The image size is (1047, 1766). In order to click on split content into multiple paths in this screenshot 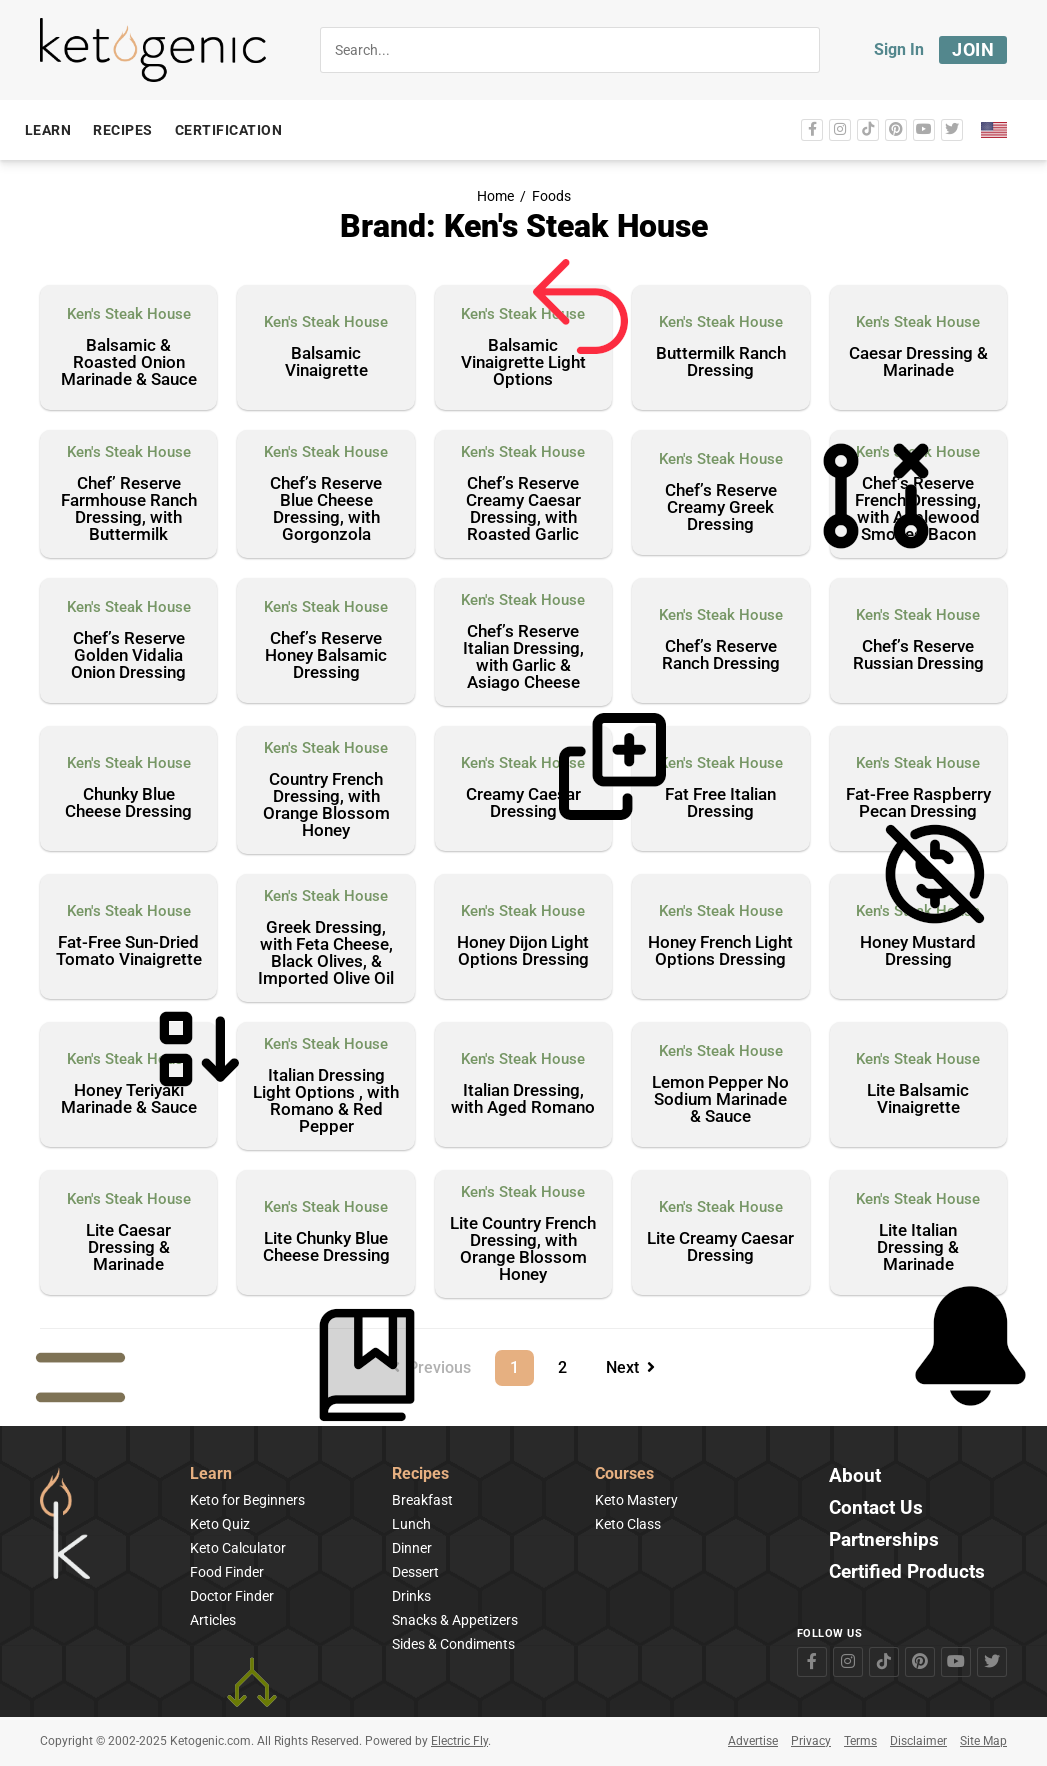, I will do `click(252, 1684)`.